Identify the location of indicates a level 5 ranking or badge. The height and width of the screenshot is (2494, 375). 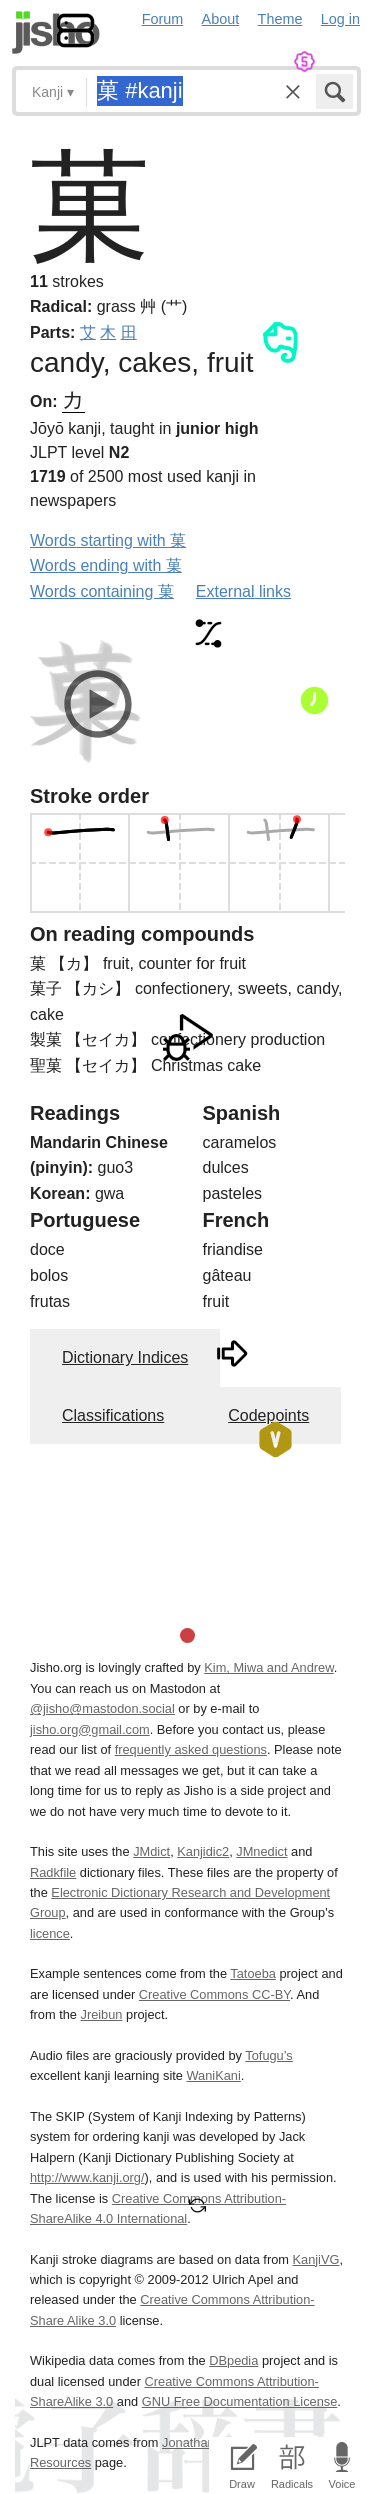
(304, 61).